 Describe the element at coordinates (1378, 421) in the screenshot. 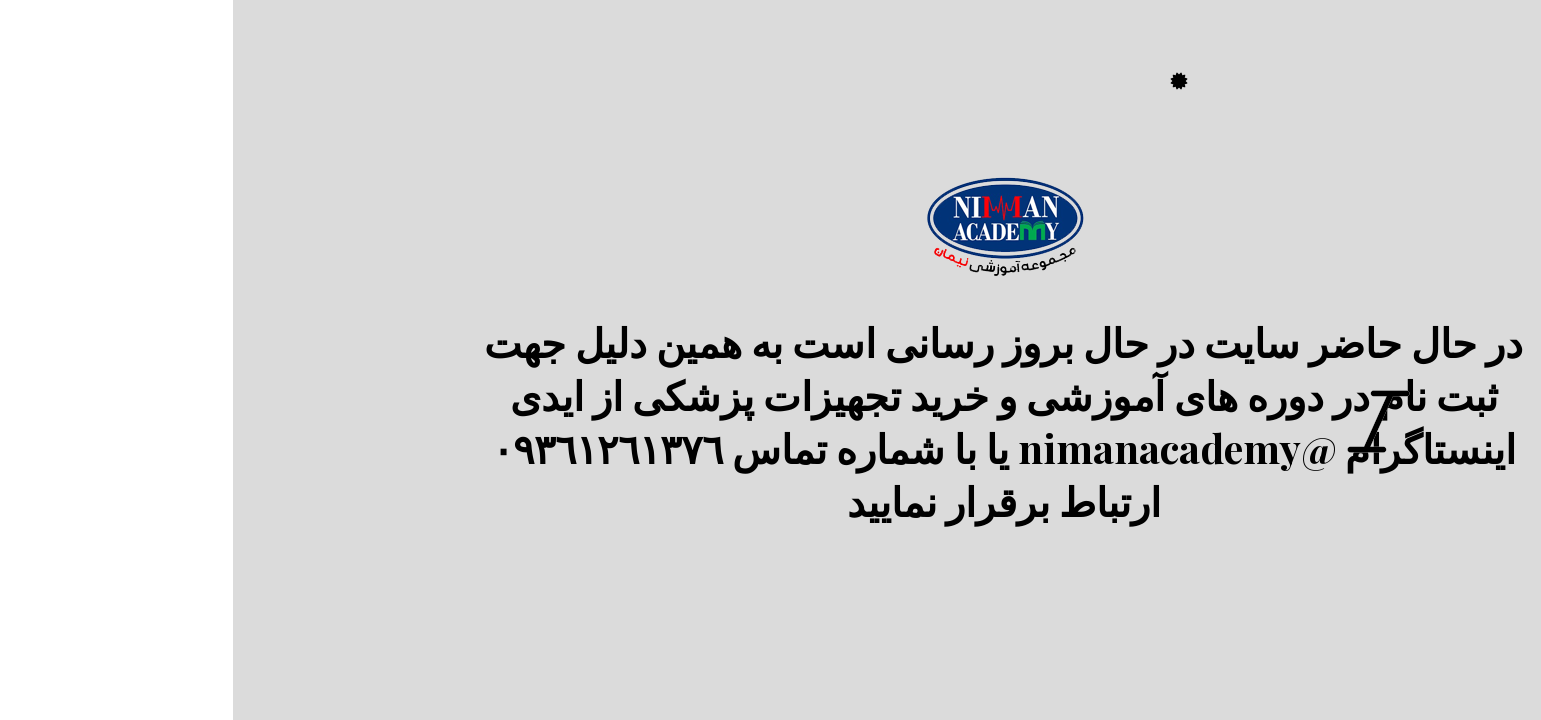

I see `apply italic formatting to selected text` at that location.